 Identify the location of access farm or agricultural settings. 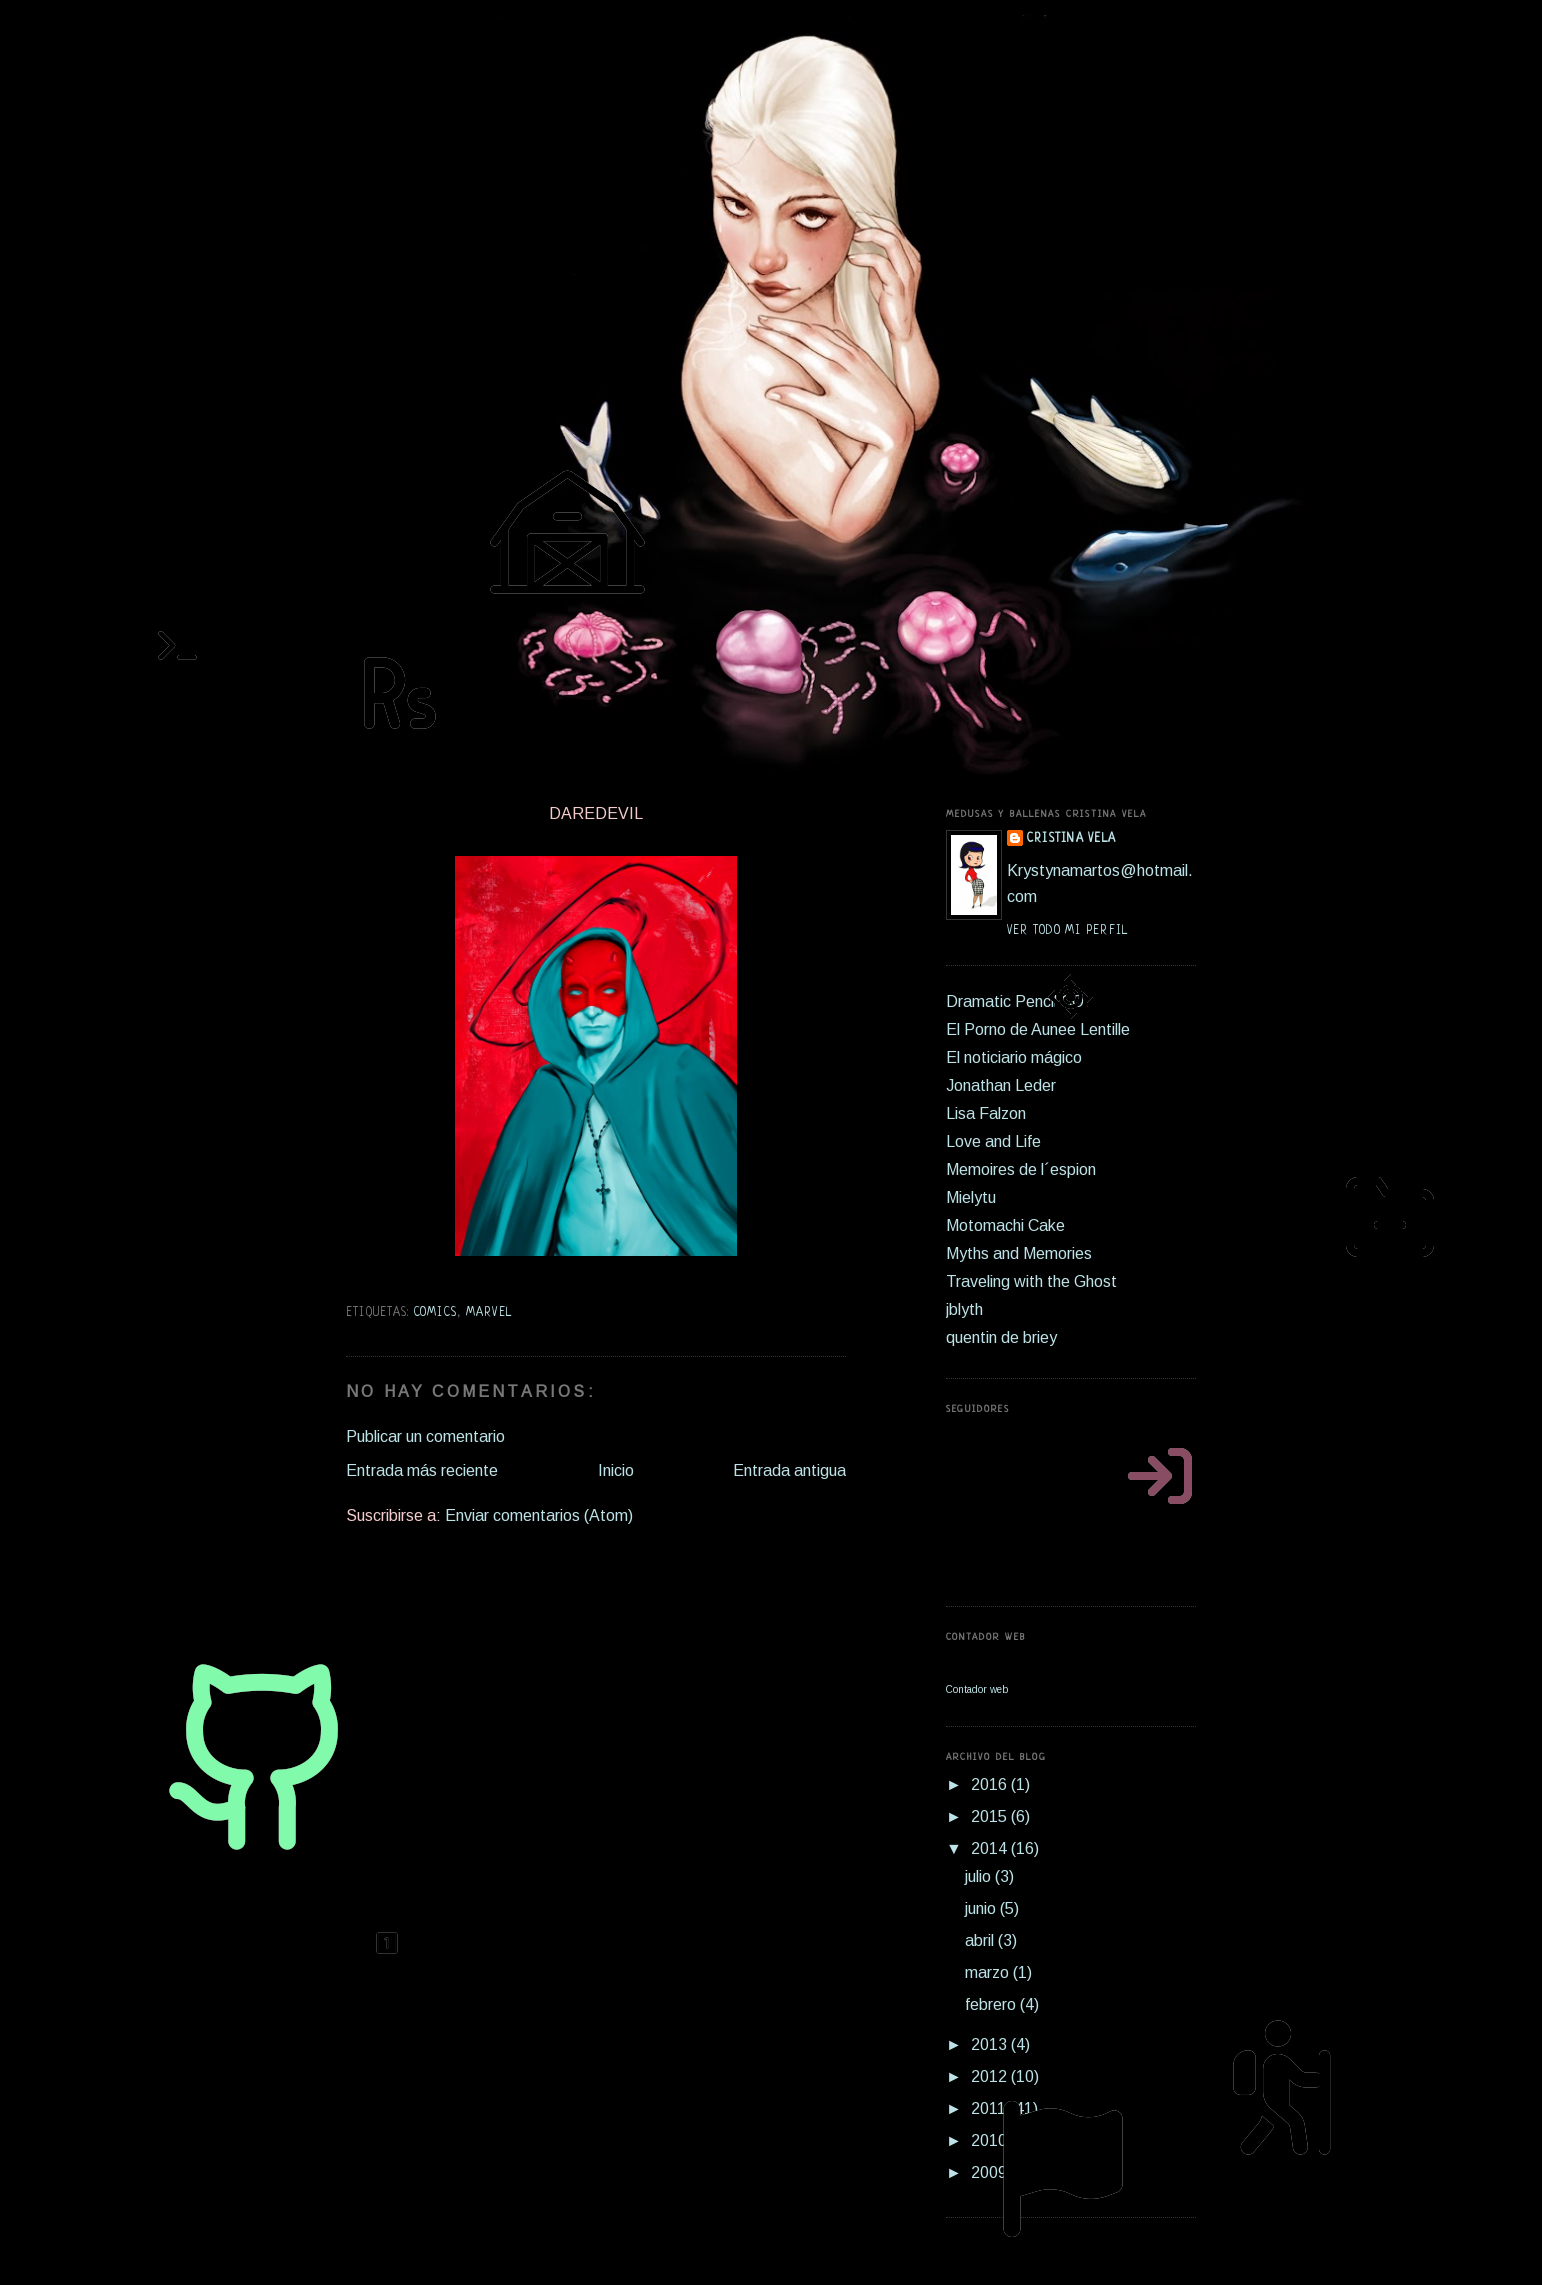
(567, 542).